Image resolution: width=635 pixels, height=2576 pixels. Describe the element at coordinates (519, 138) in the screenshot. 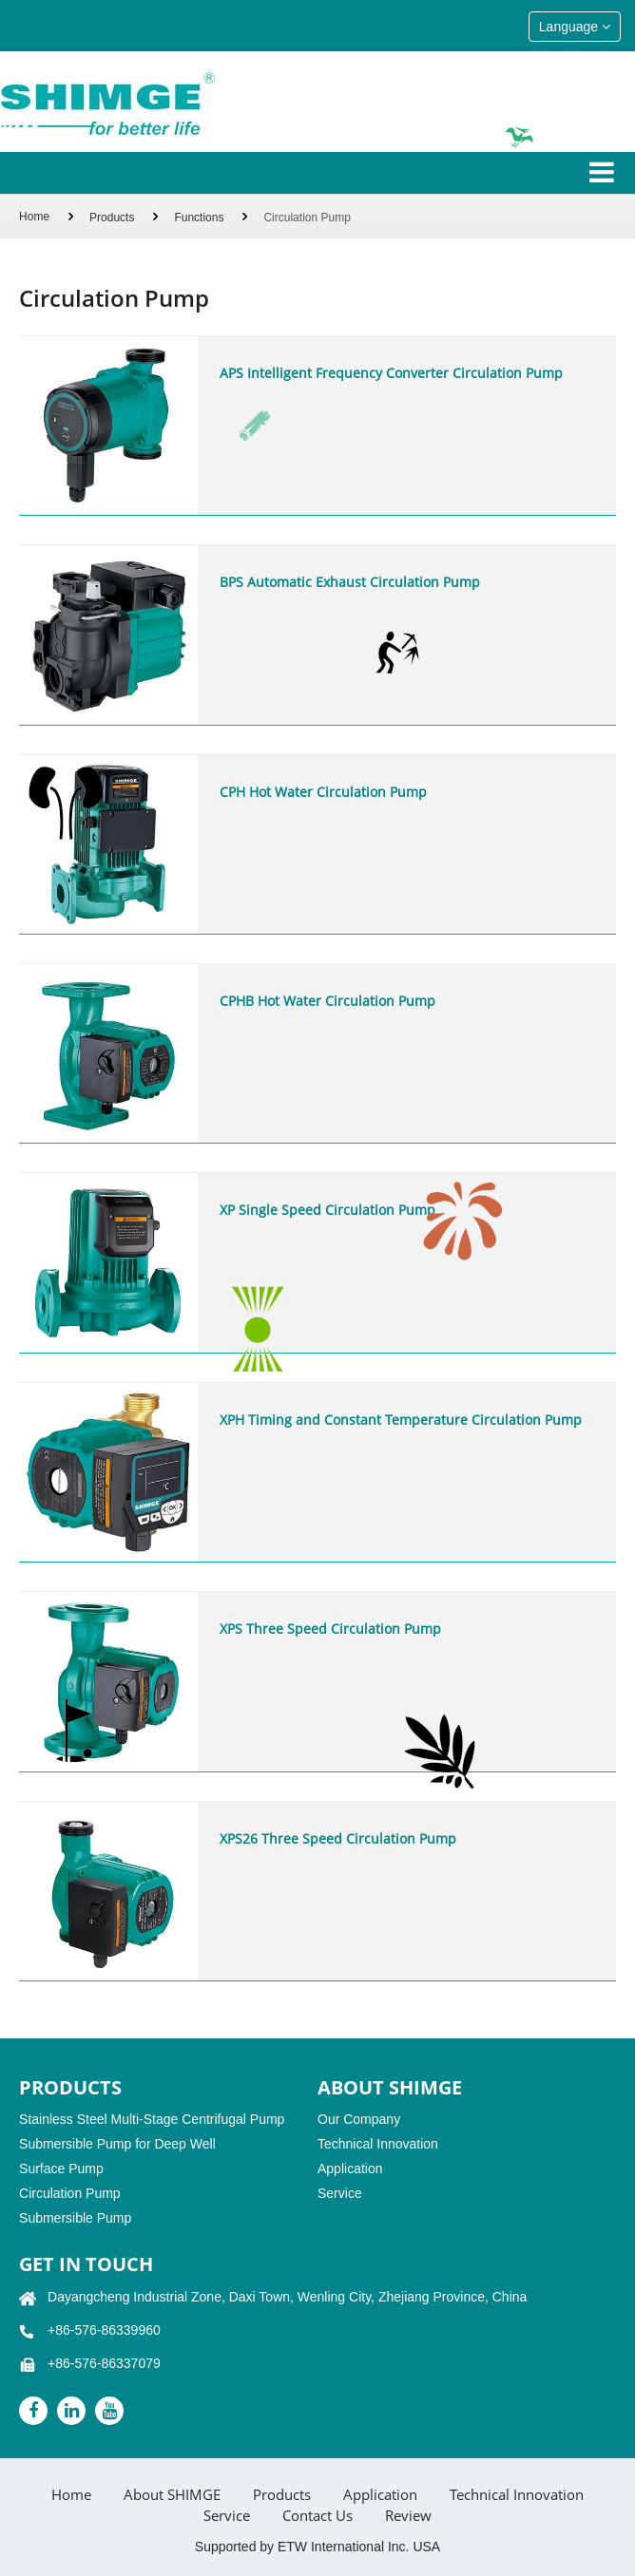

I see `pterodactyl or flying dinosaur icon for a game element` at that location.